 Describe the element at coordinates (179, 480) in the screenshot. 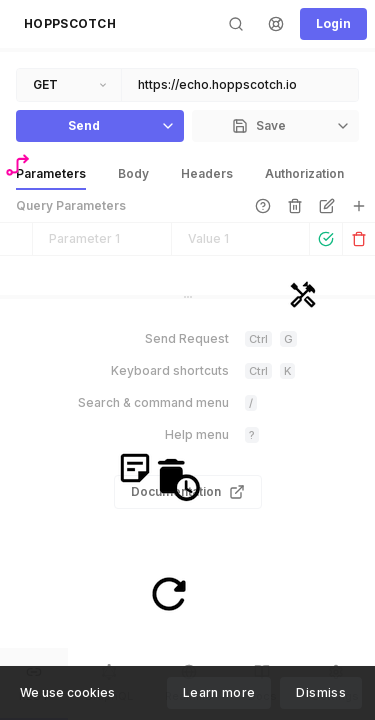

I see `enable auto-delete for messages or files` at that location.